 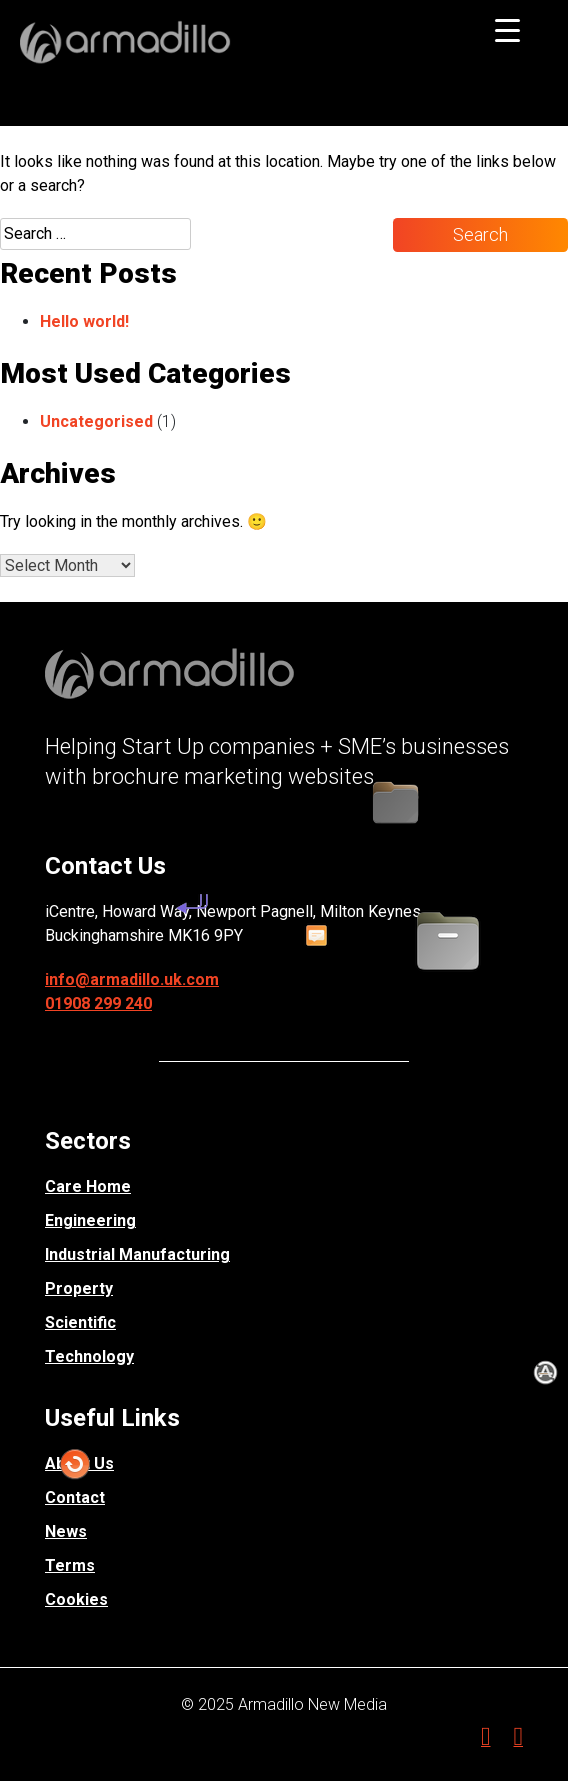 What do you see at coordinates (545, 1372) in the screenshot?
I see `check for available software updates` at bounding box center [545, 1372].